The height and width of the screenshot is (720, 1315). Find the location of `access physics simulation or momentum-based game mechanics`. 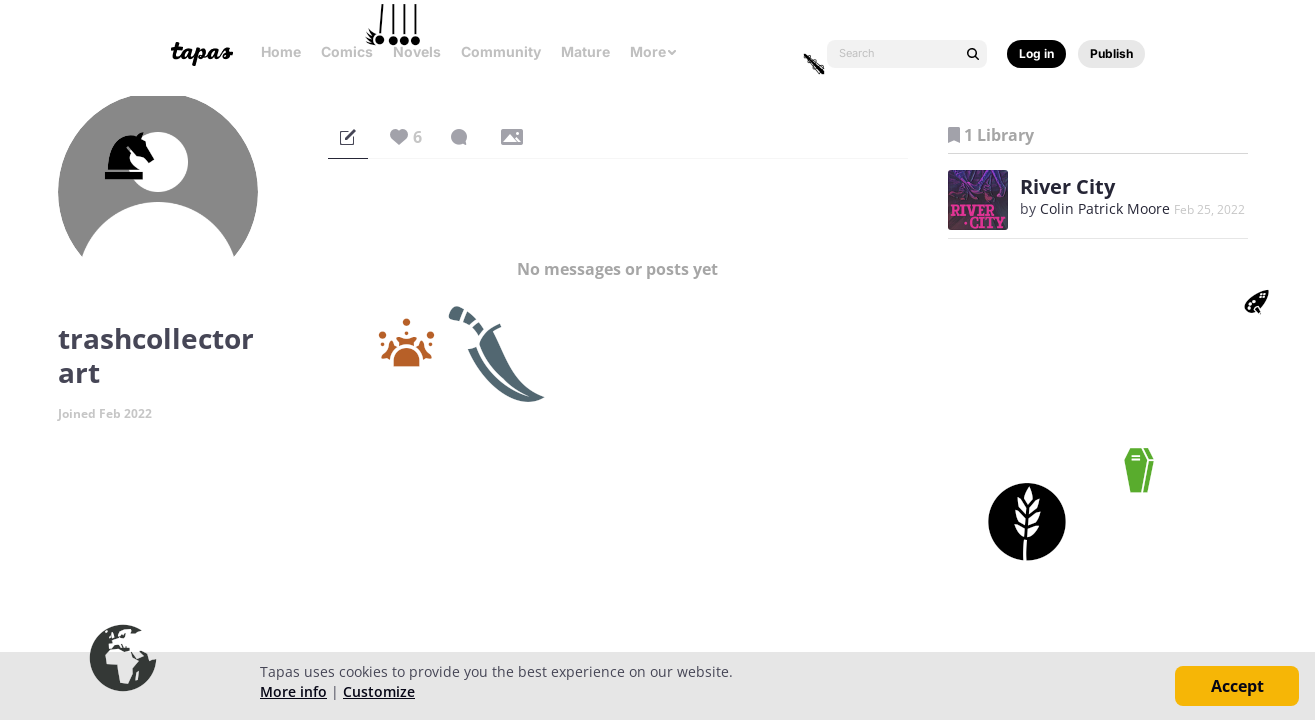

access physics simulation or momentum-based game mechanics is located at coordinates (392, 31).